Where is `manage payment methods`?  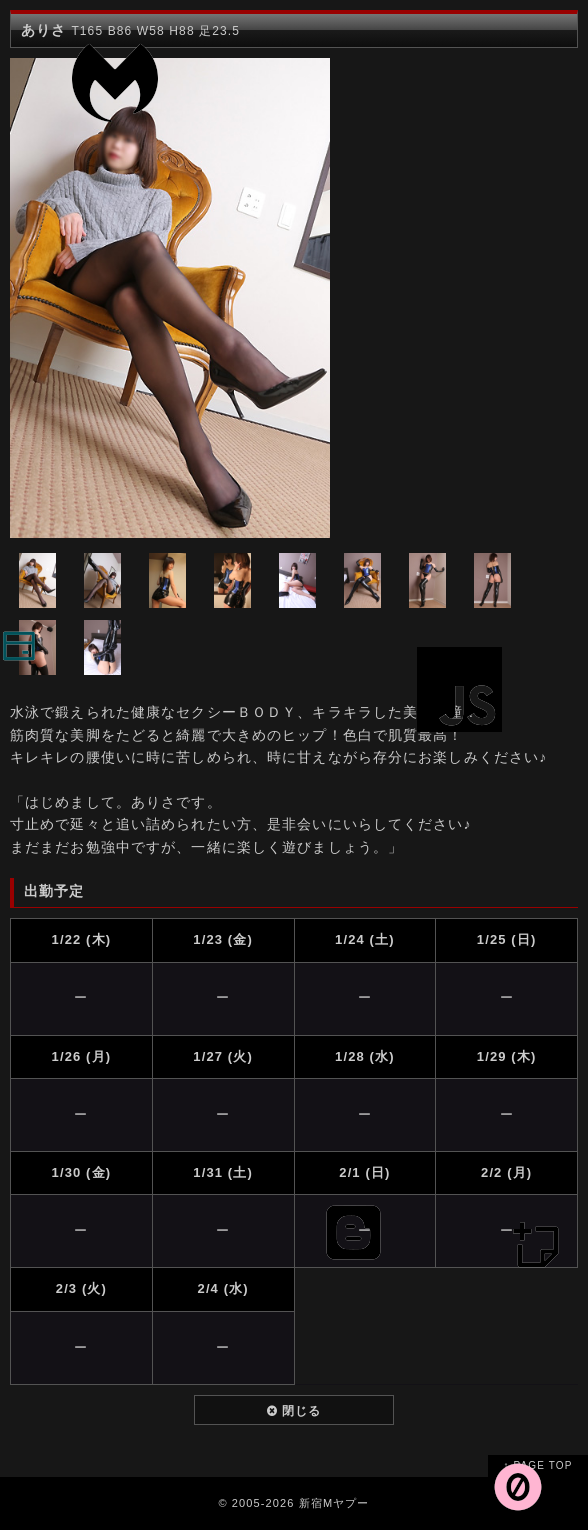 manage payment methods is located at coordinates (19, 646).